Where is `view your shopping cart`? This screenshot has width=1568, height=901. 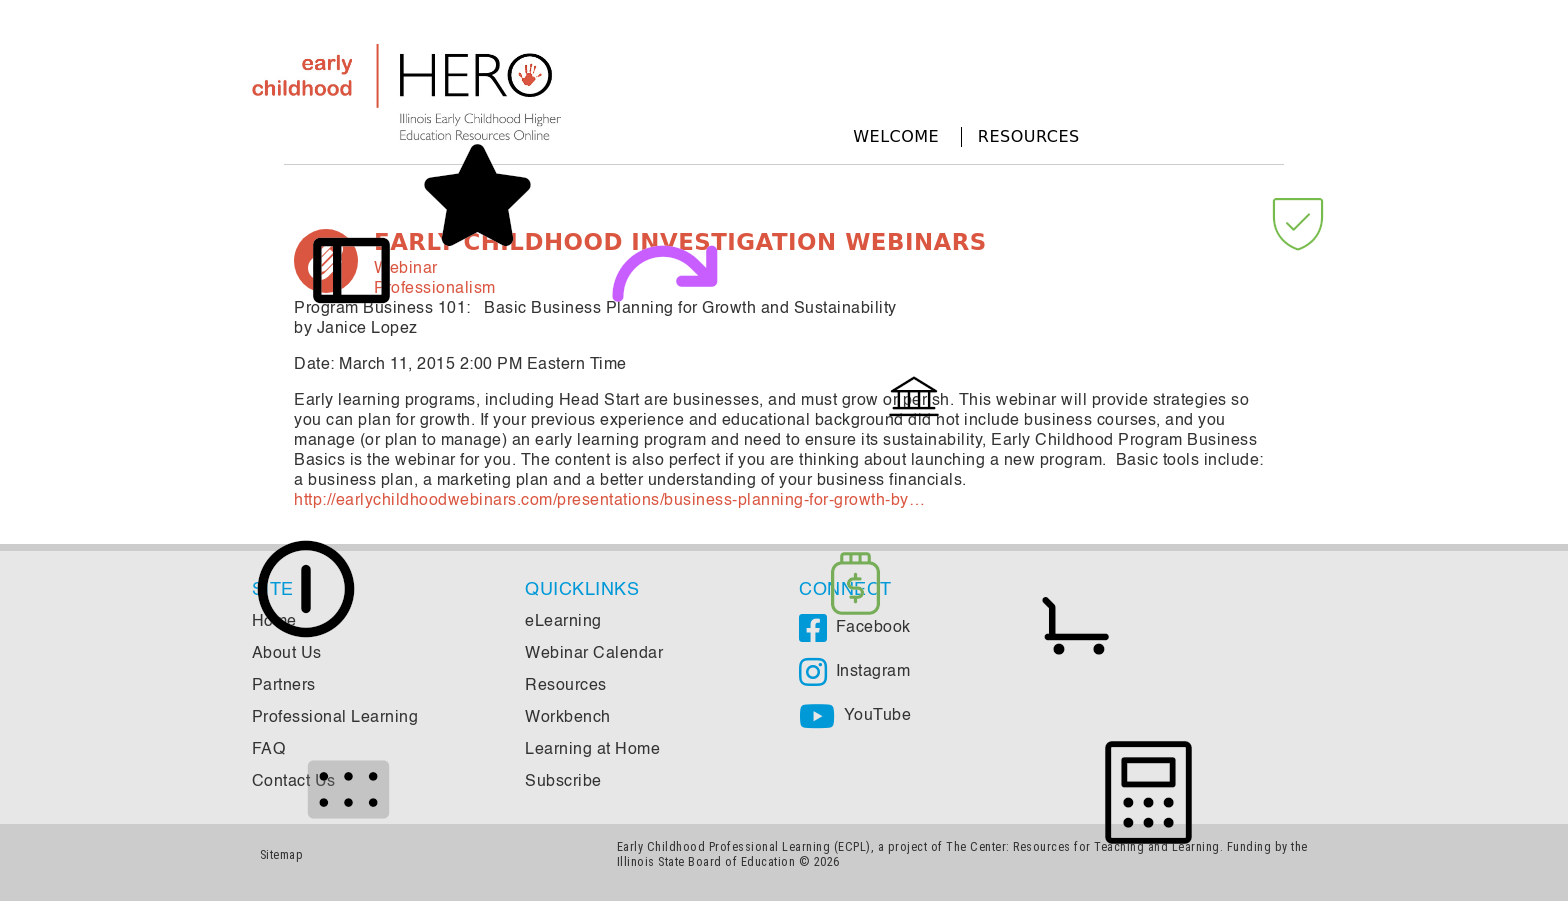
view your shopping cart is located at coordinates (1074, 622).